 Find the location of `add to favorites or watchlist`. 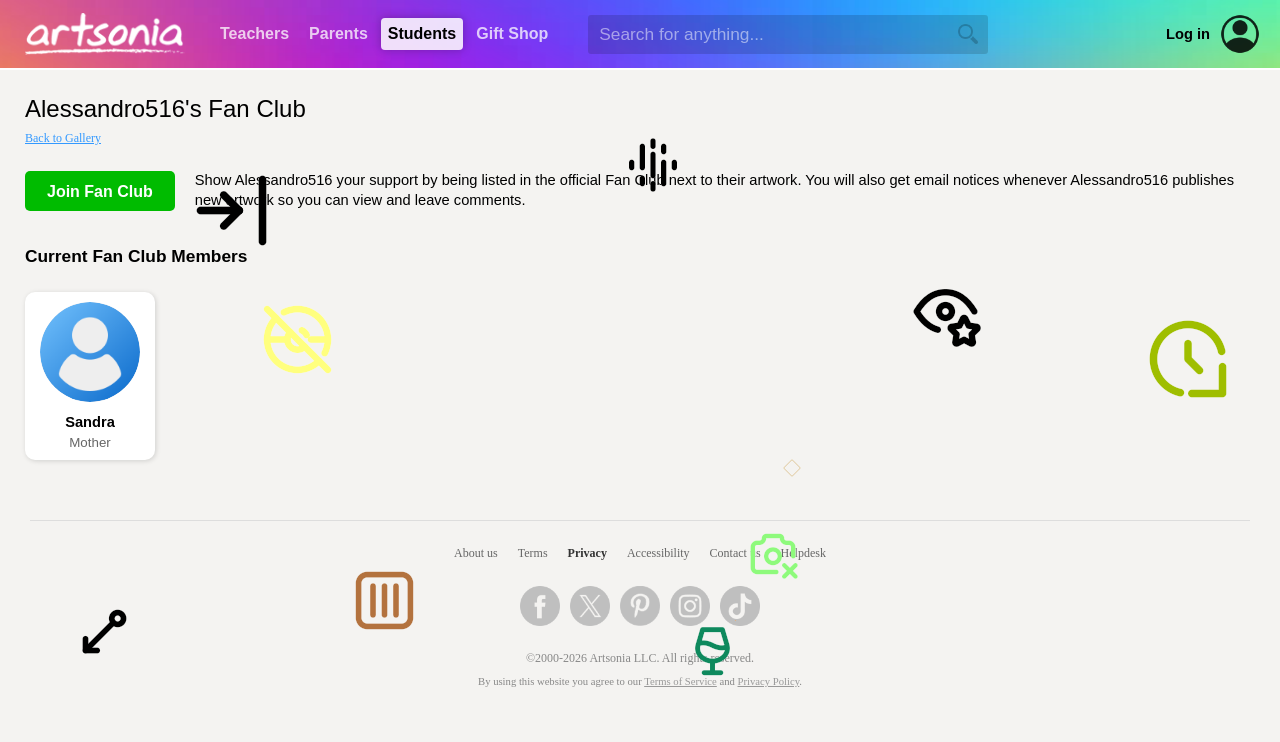

add to favorites or watchlist is located at coordinates (945, 311).